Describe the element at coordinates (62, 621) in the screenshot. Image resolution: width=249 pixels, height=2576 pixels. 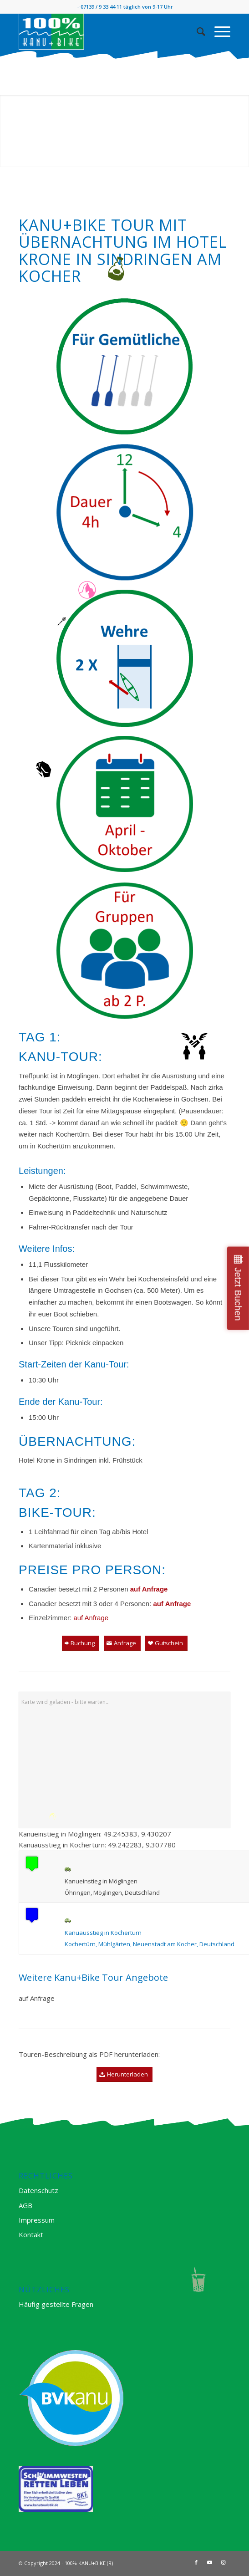
I see `select flanged mace as equipped weapon` at that location.